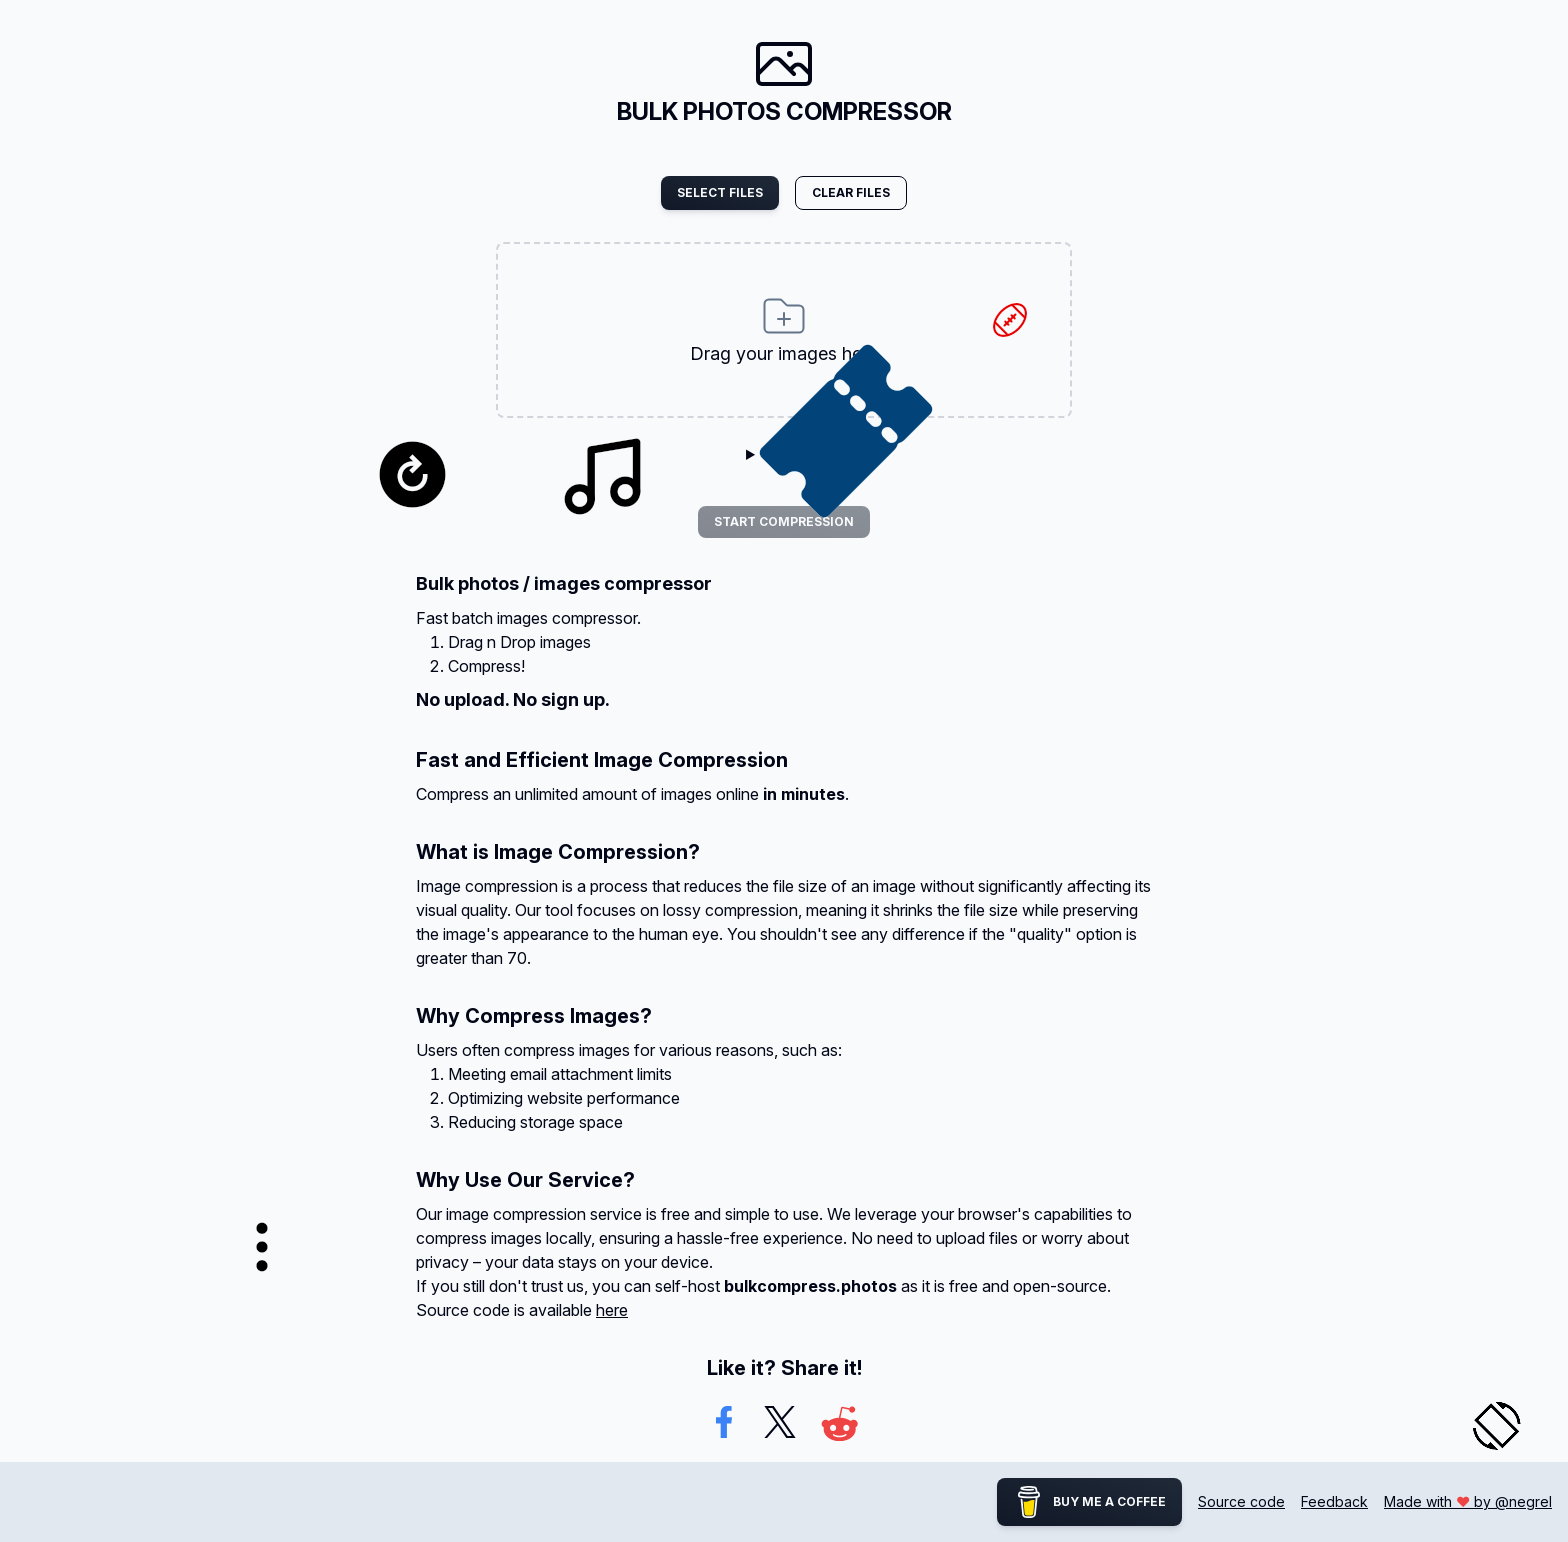 The height and width of the screenshot is (1542, 1568). Describe the element at coordinates (602, 476) in the screenshot. I see `access music library or player` at that location.